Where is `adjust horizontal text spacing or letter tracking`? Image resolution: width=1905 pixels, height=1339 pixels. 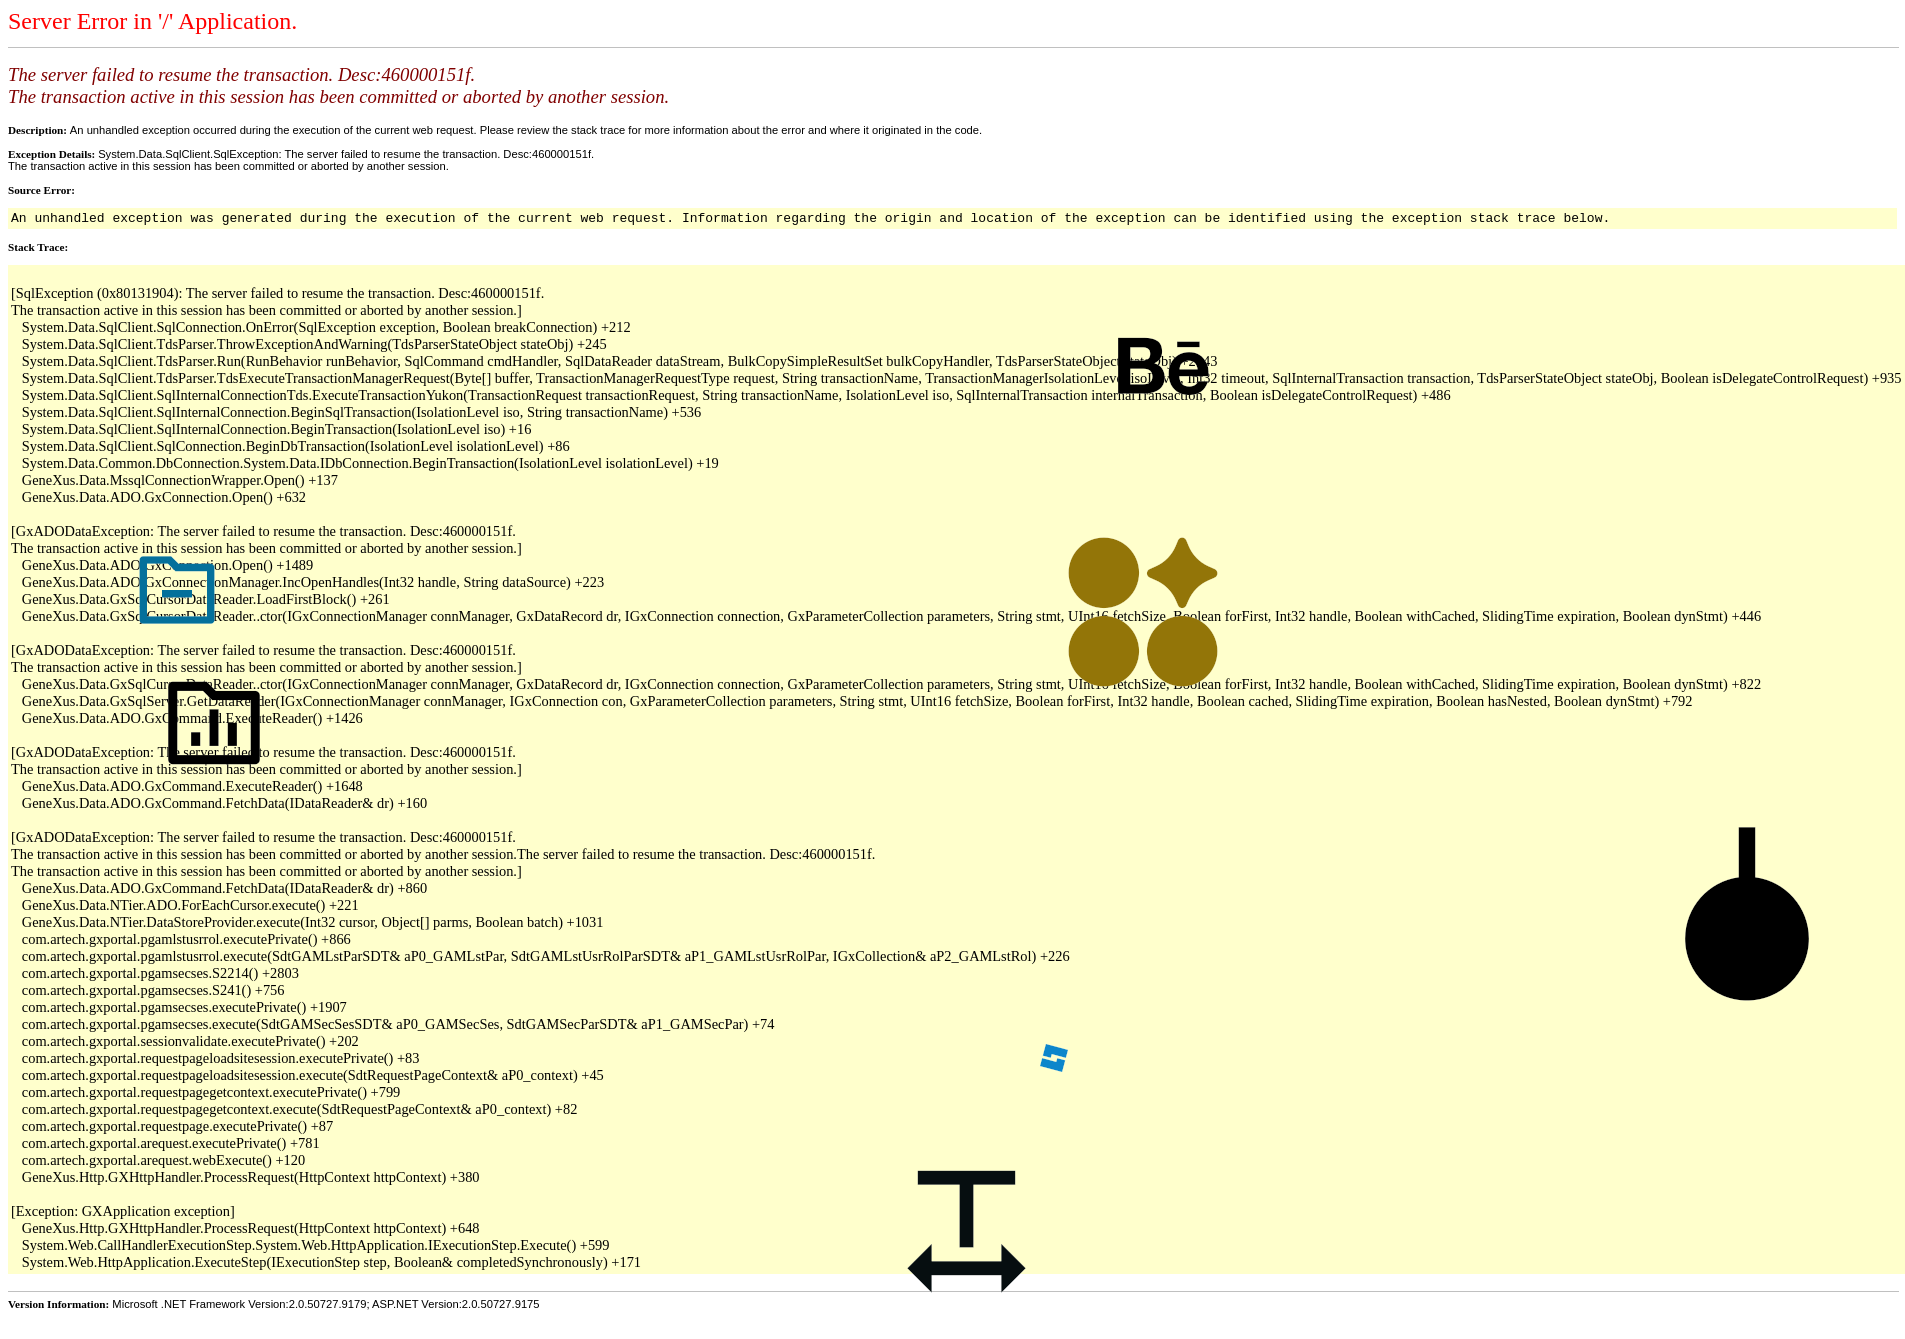 adjust horizontal text spacing or letter tracking is located at coordinates (966, 1226).